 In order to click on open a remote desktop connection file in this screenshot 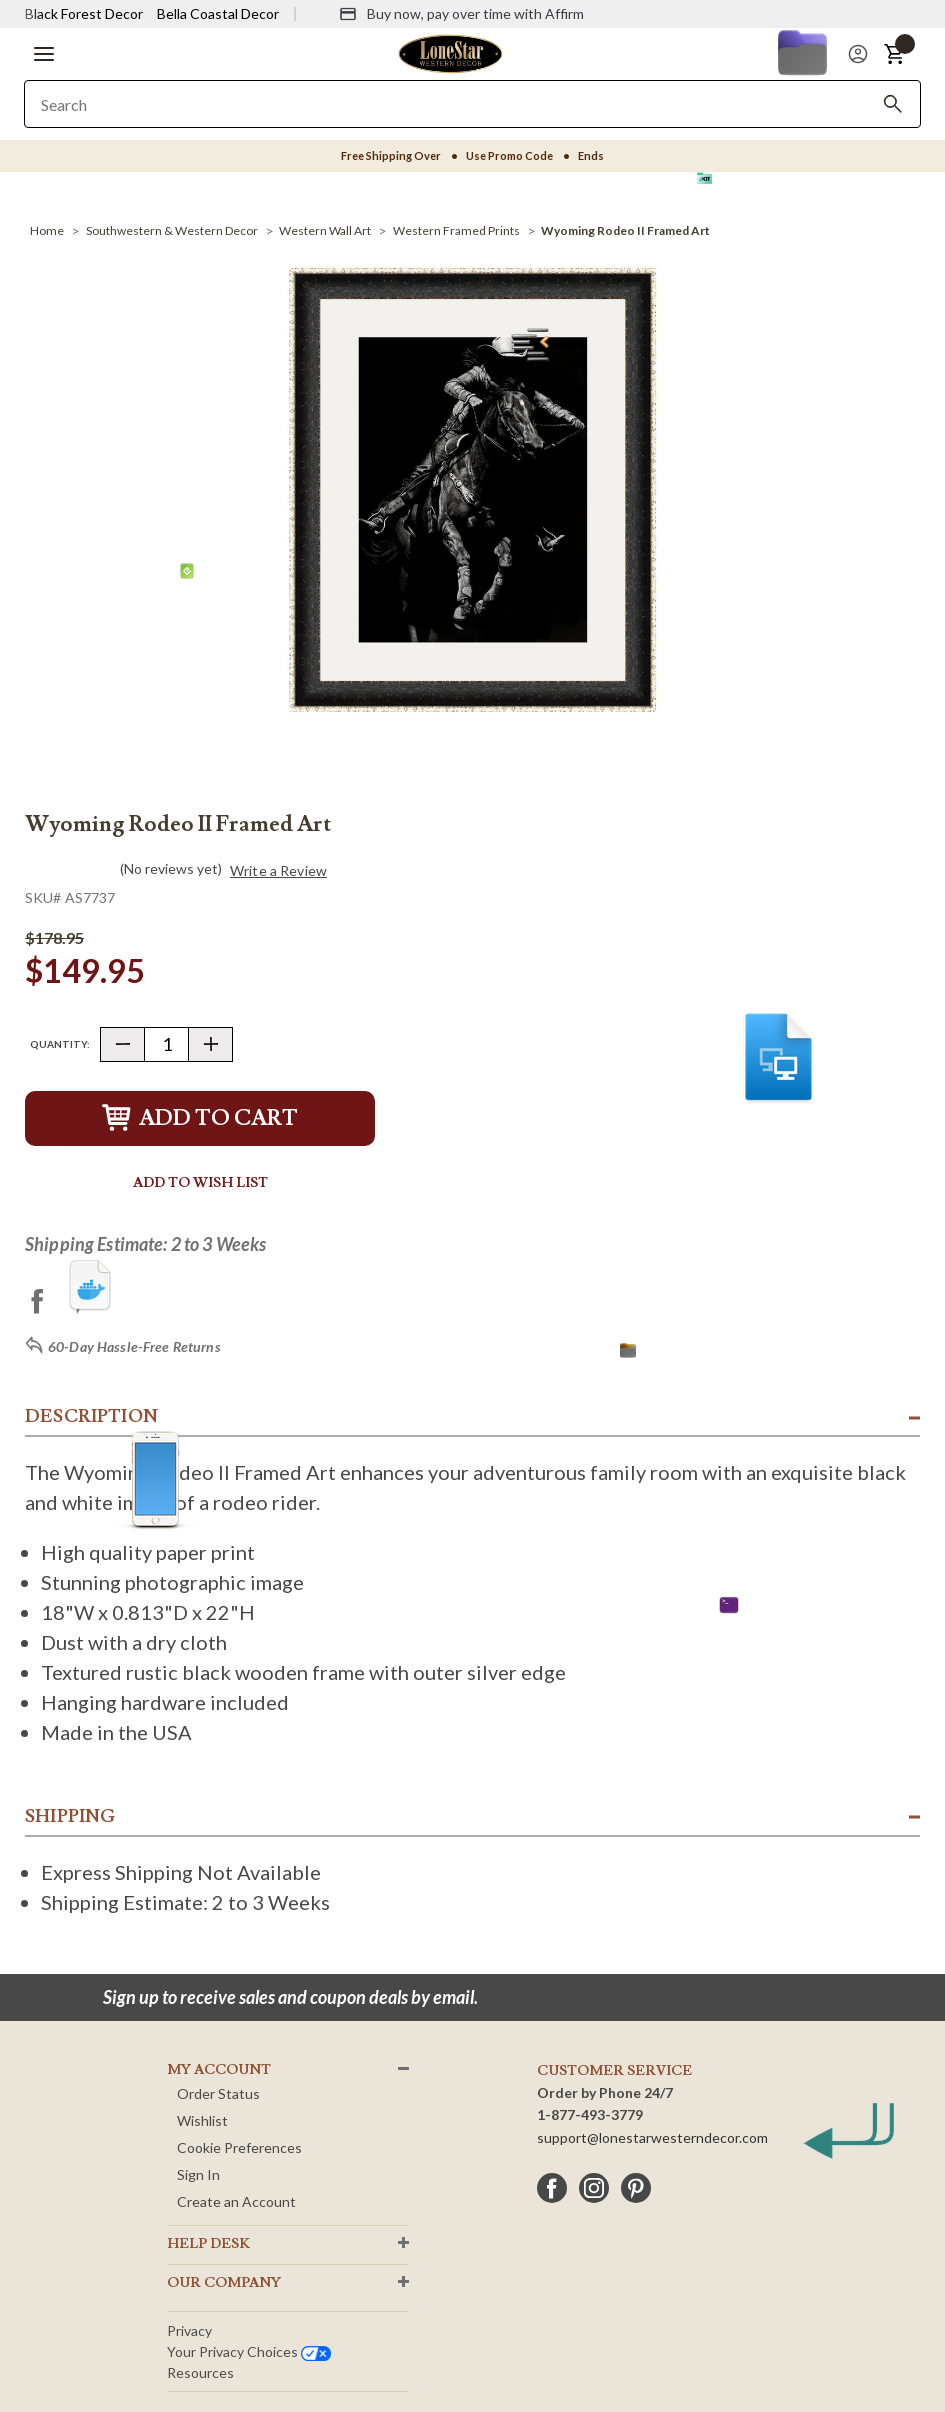, I will do `click(778, 1058)`.